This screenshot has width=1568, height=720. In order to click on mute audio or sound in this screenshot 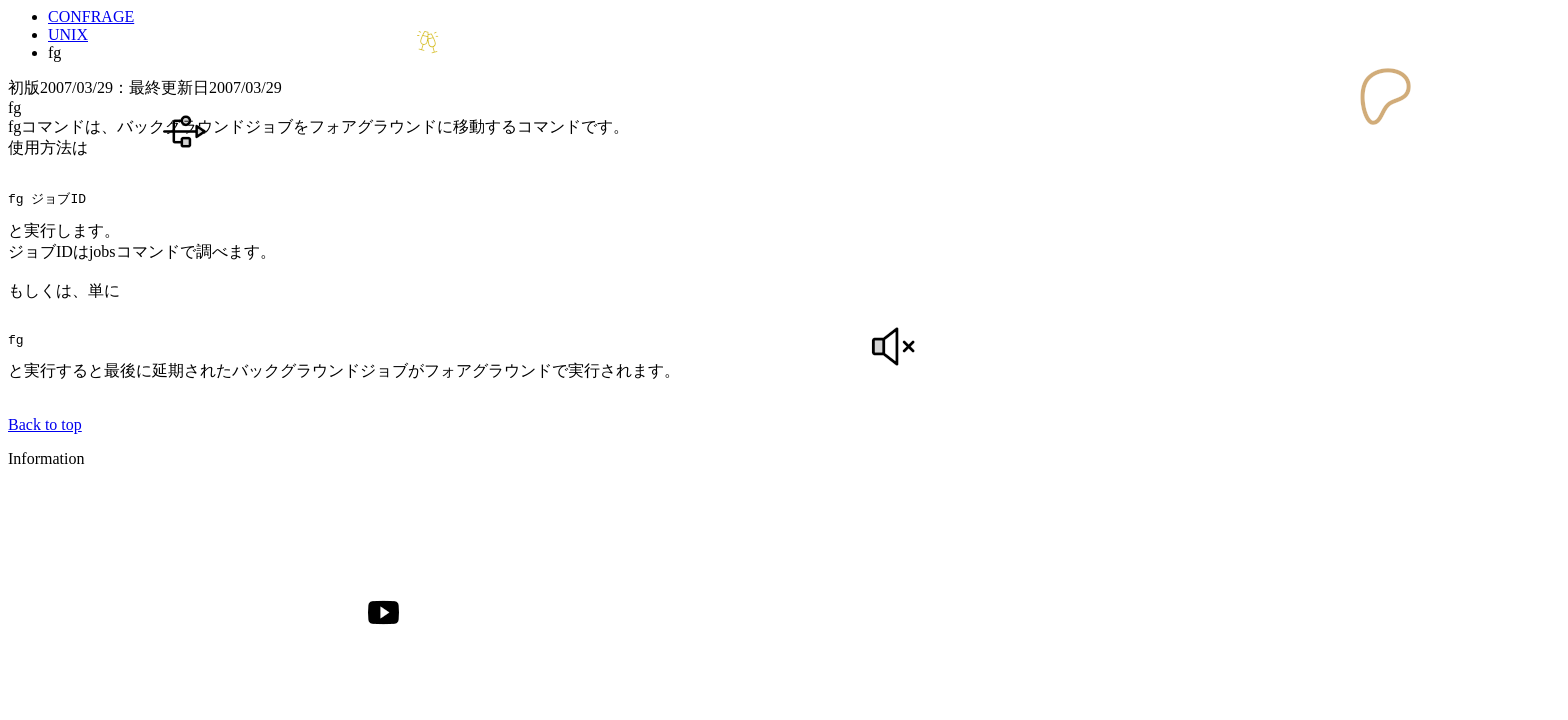, I will do `click(892, 346)`.